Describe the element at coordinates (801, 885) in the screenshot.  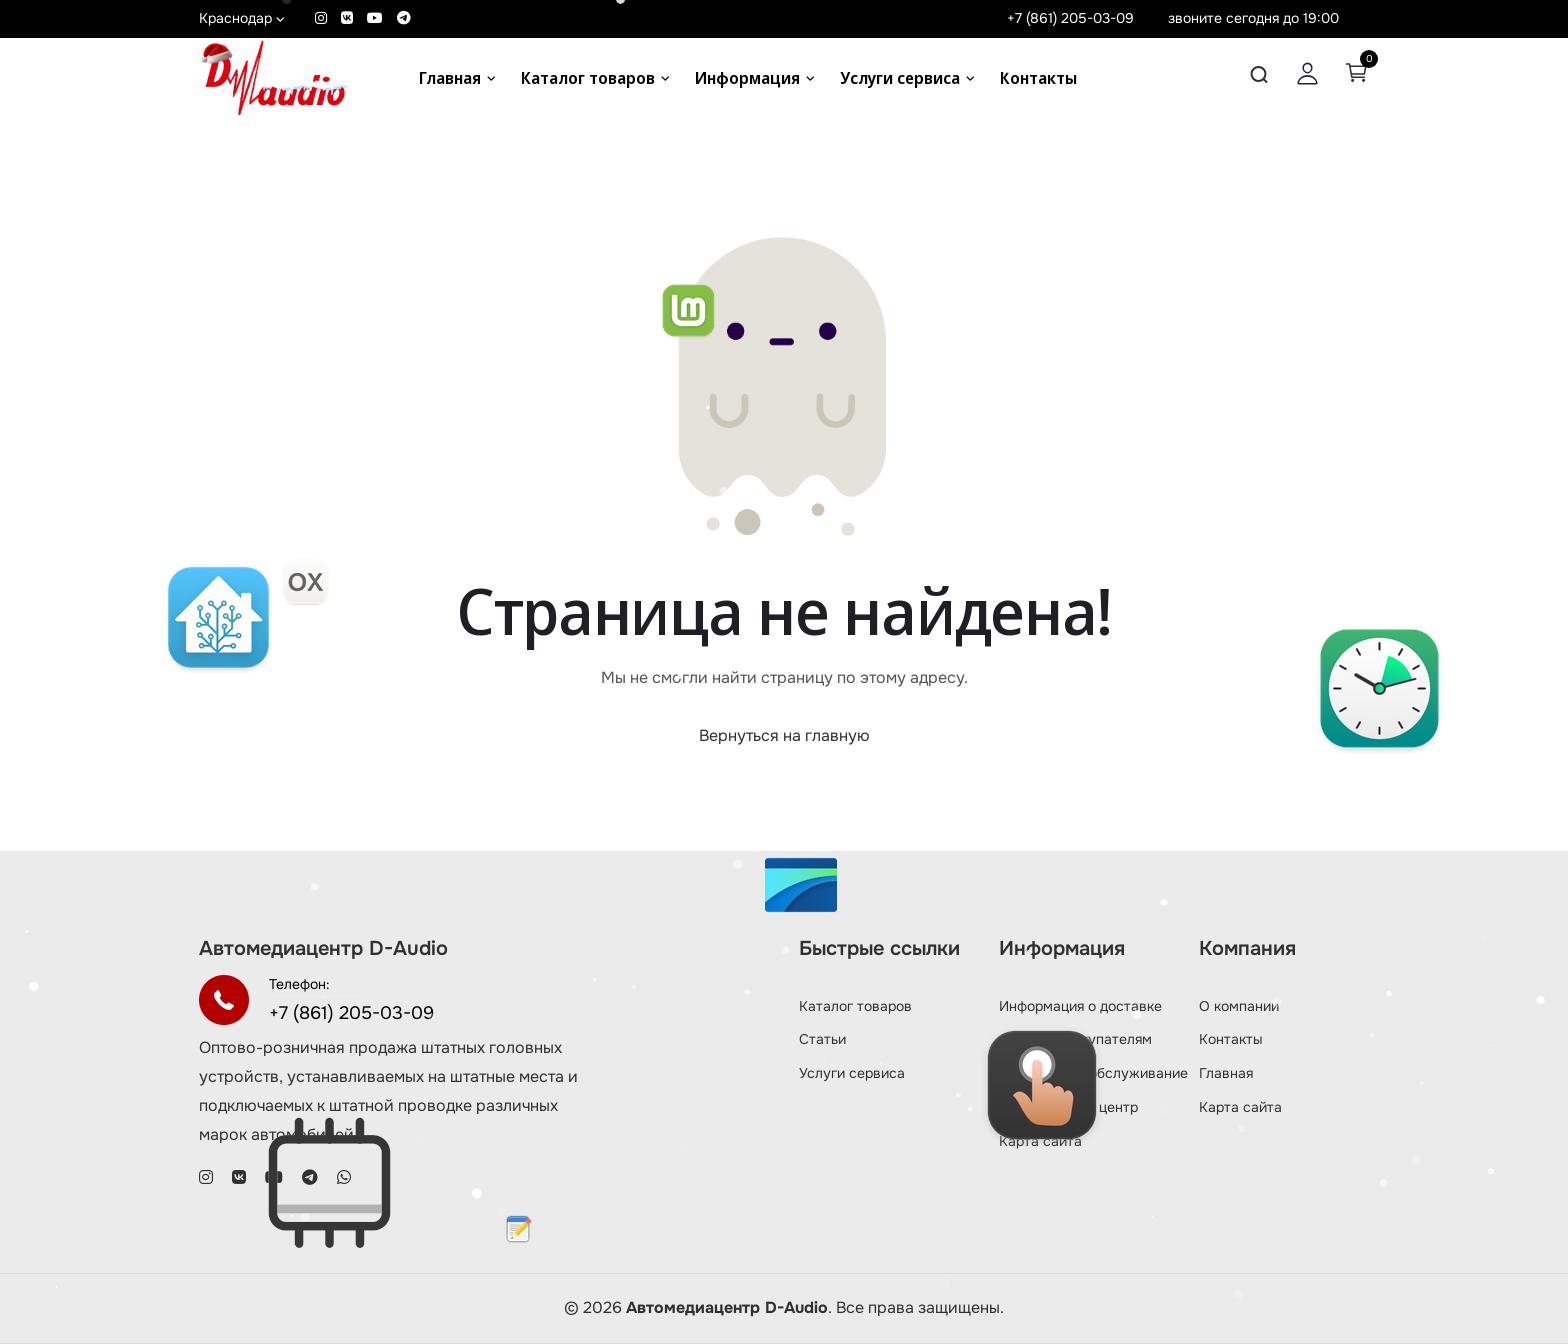
I see `launch microsoft edge webview runtime` at that location.